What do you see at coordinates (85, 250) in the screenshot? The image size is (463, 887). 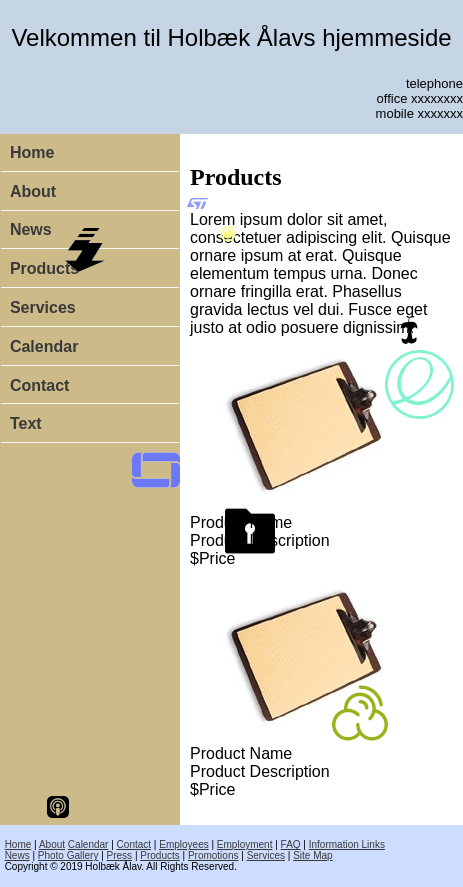 I see `rolldown bundler logo` at bounding box center [85, 250].